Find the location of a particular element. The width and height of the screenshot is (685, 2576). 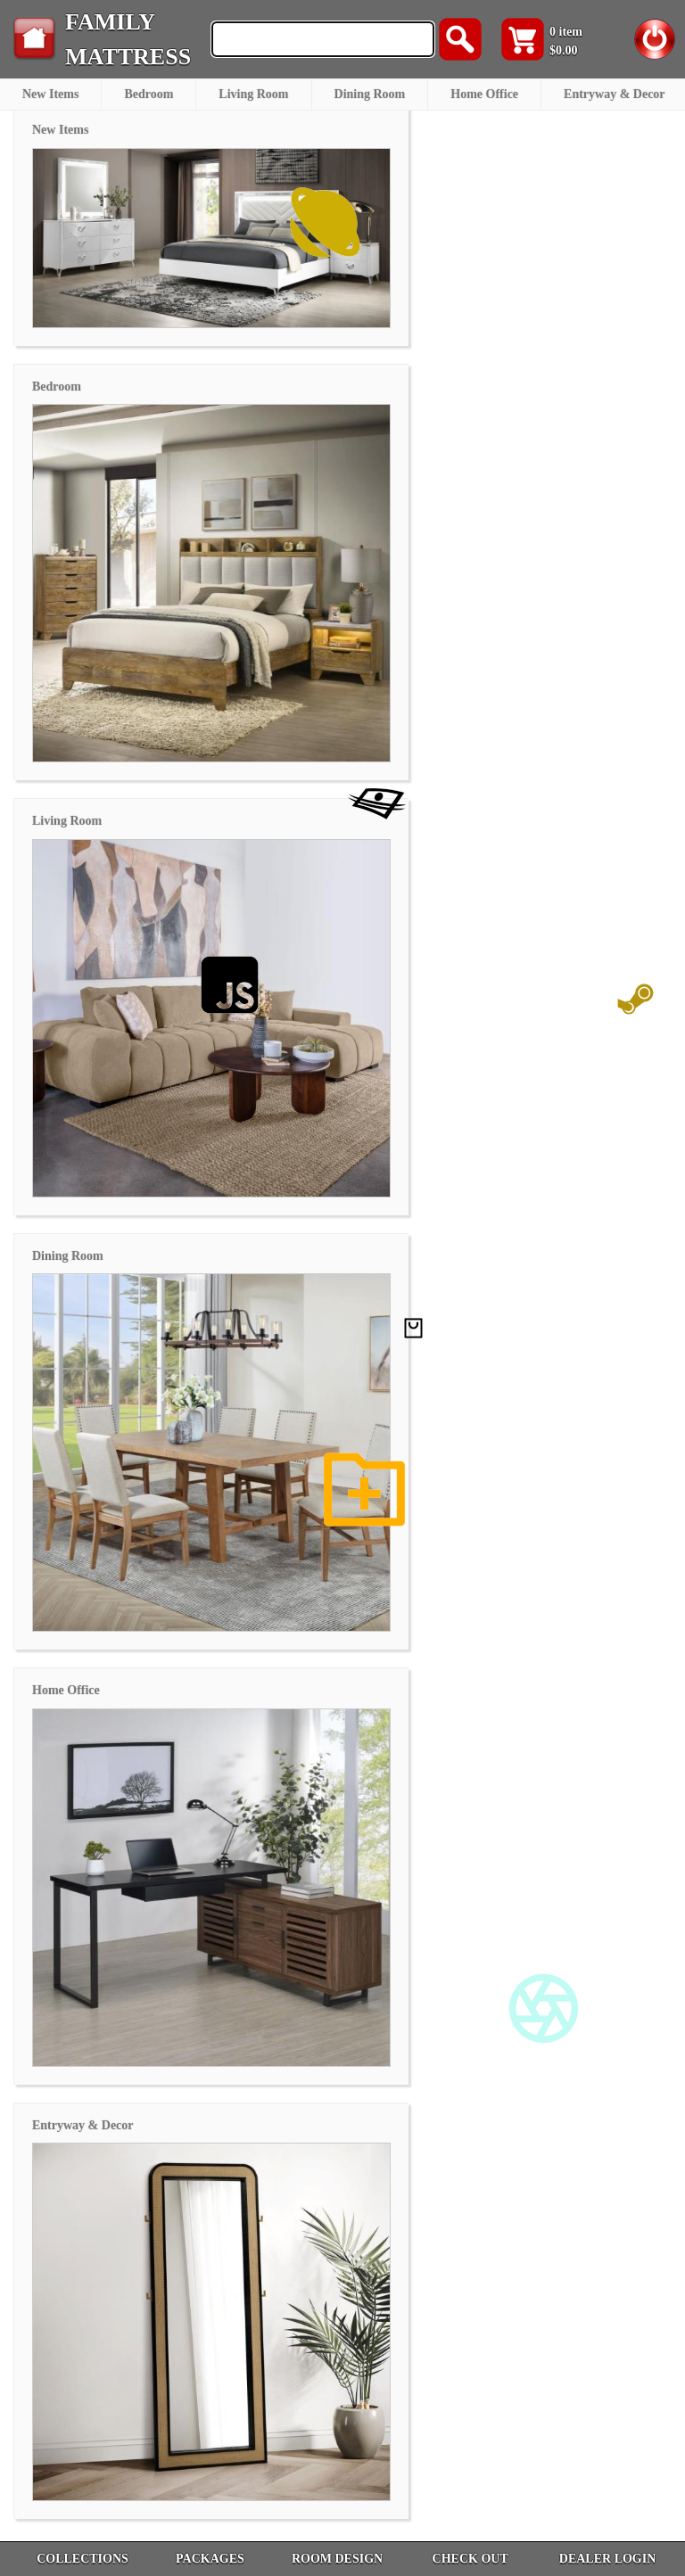

JavaScript programming language logo is located at coordinates (229, 984).